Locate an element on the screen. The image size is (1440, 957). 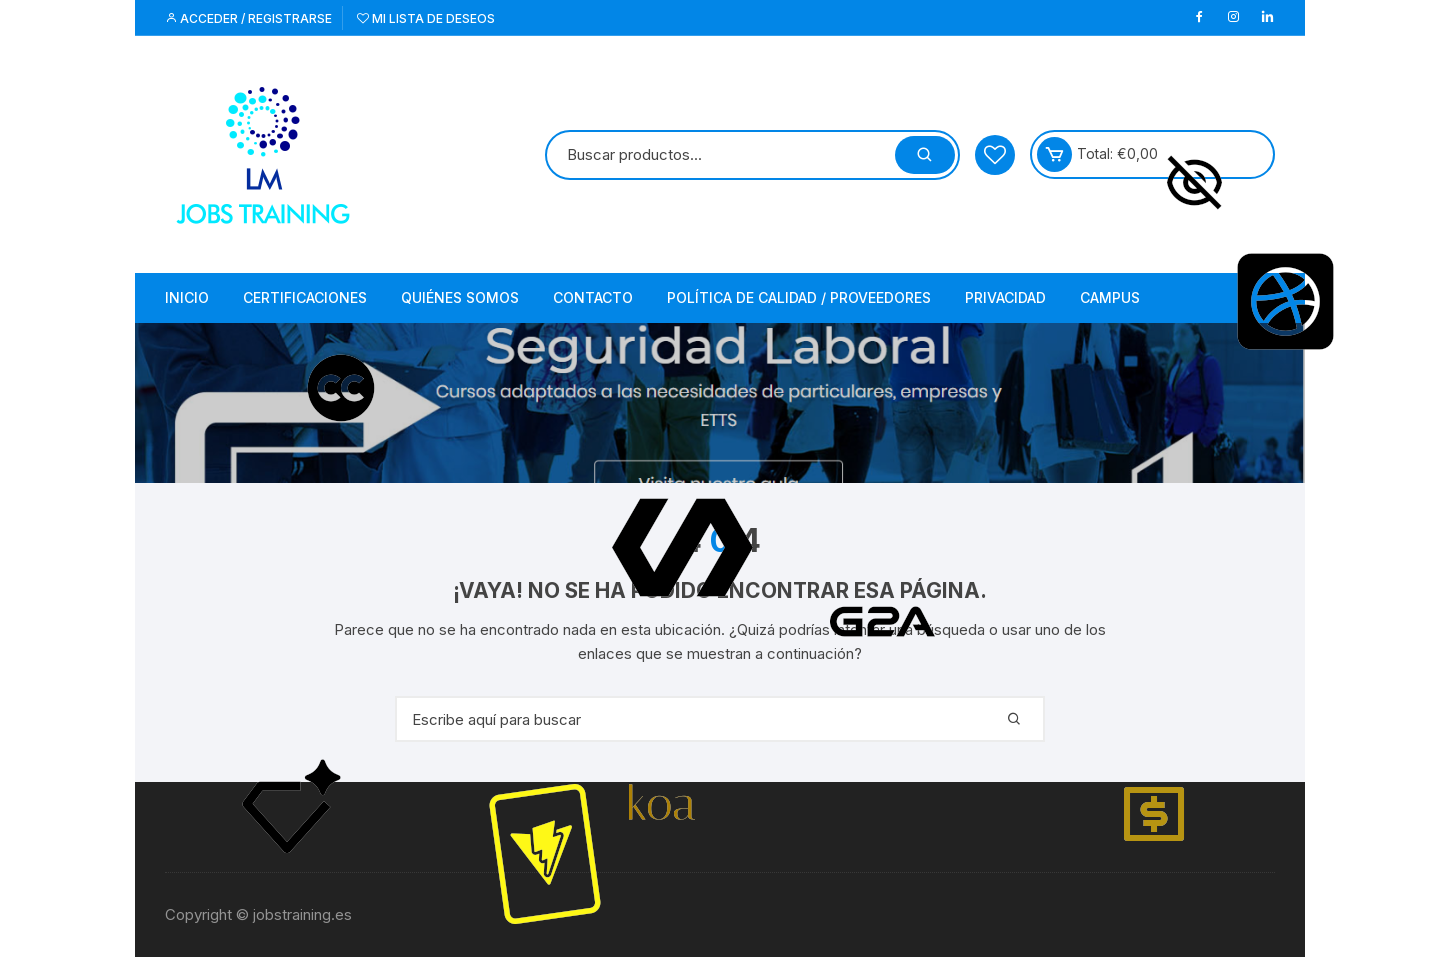
navigate to the Koa framework homepage is located at coordinates (662, 802).